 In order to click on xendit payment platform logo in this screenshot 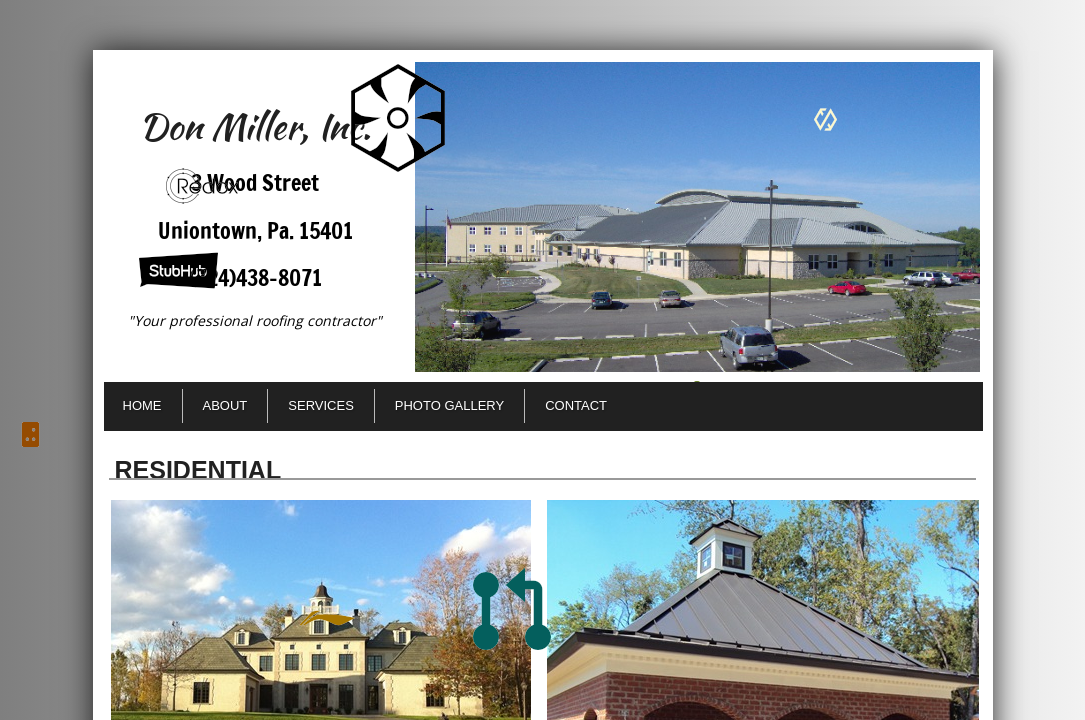, I will do `click(825, 119)`.